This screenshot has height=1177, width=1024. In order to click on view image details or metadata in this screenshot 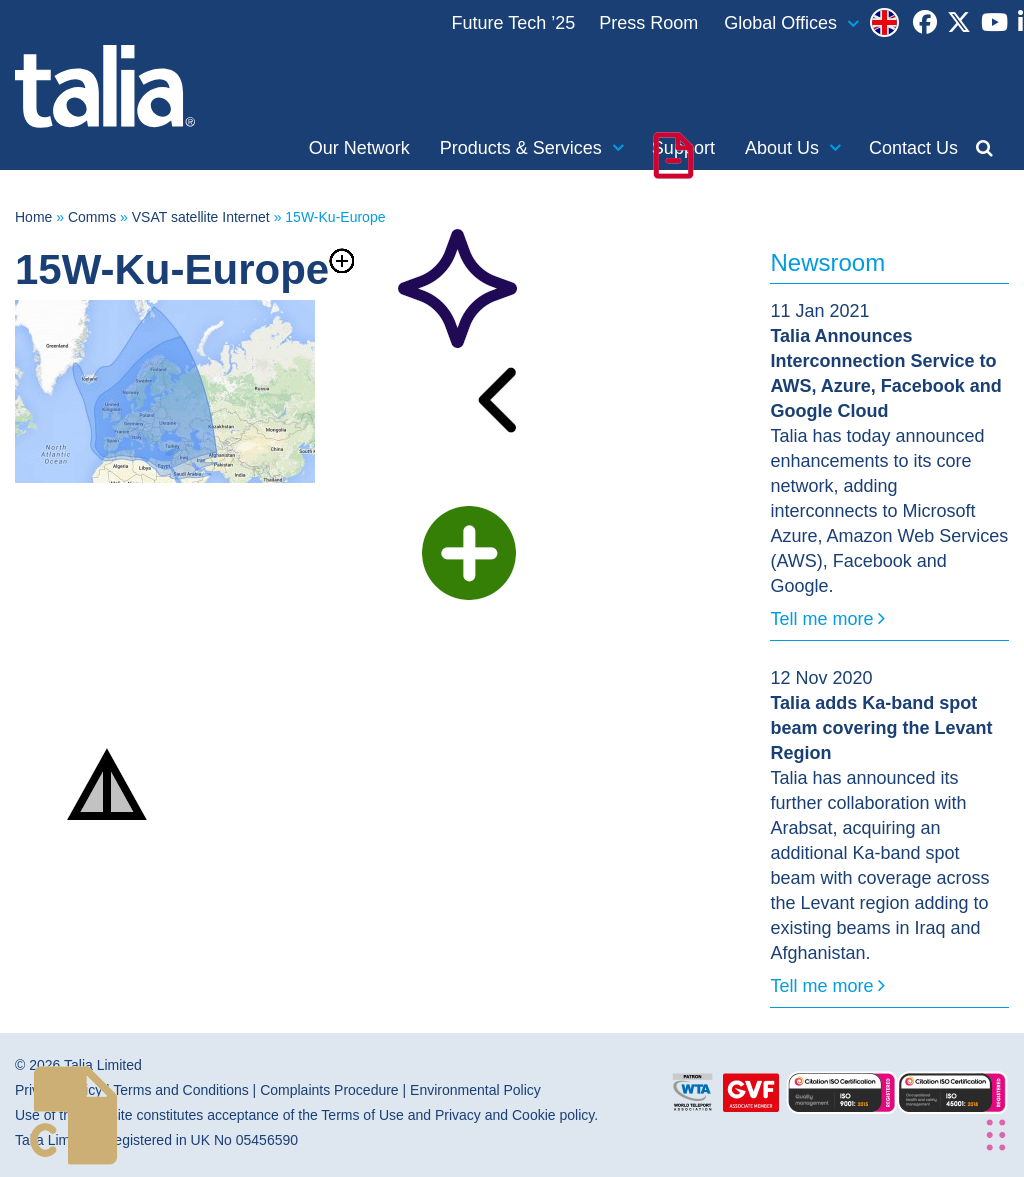, I will do `click(107, 784)`.